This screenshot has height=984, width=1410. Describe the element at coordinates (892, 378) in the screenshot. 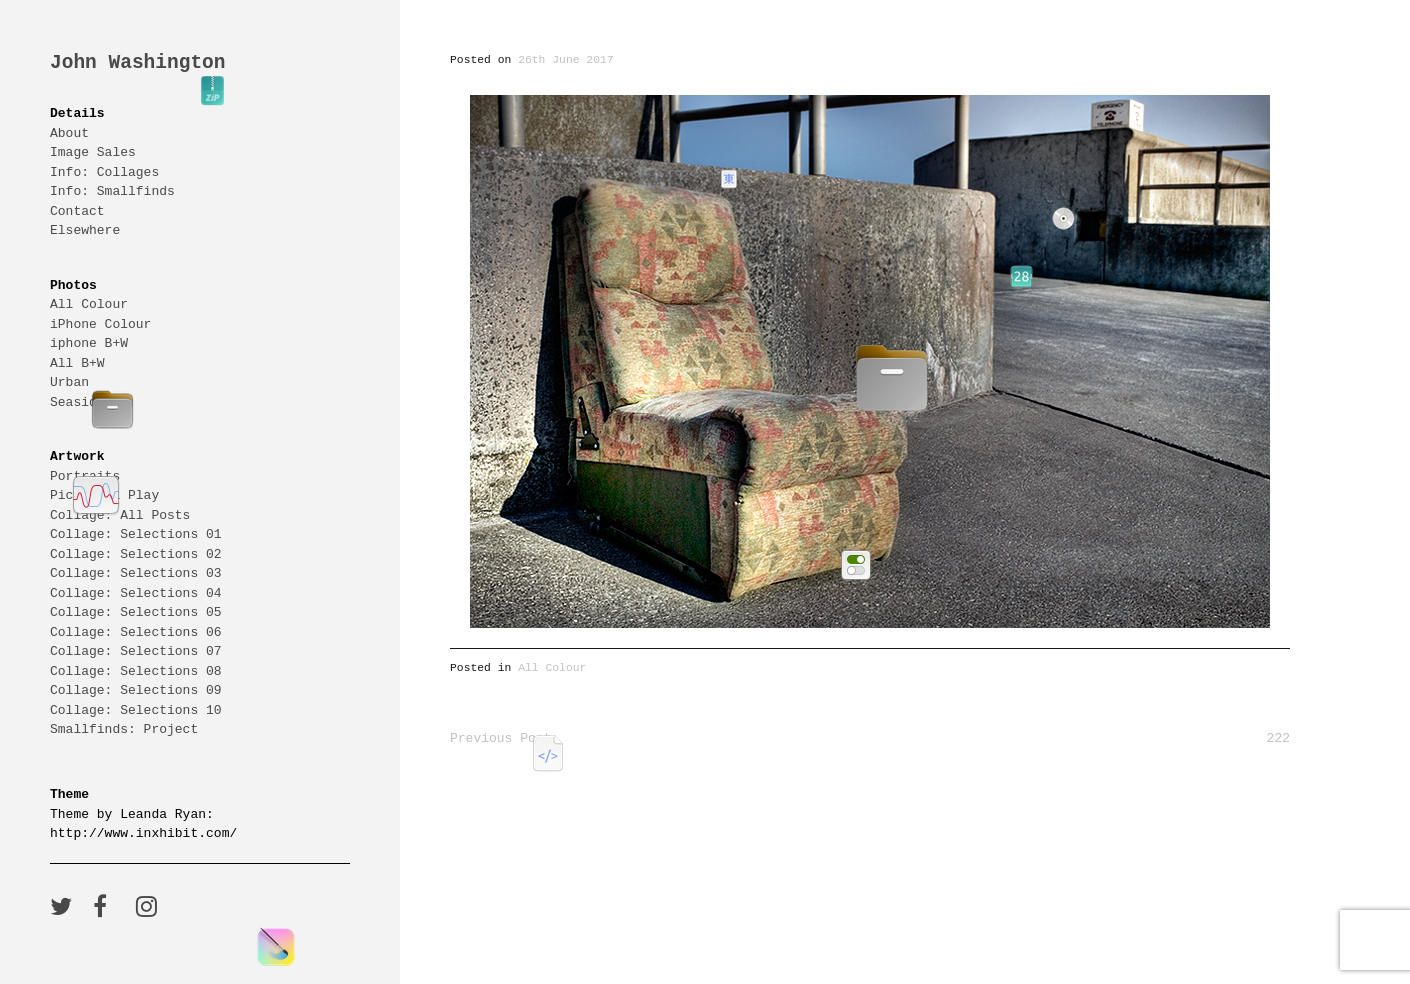

I see `open the file manager application` at that location.